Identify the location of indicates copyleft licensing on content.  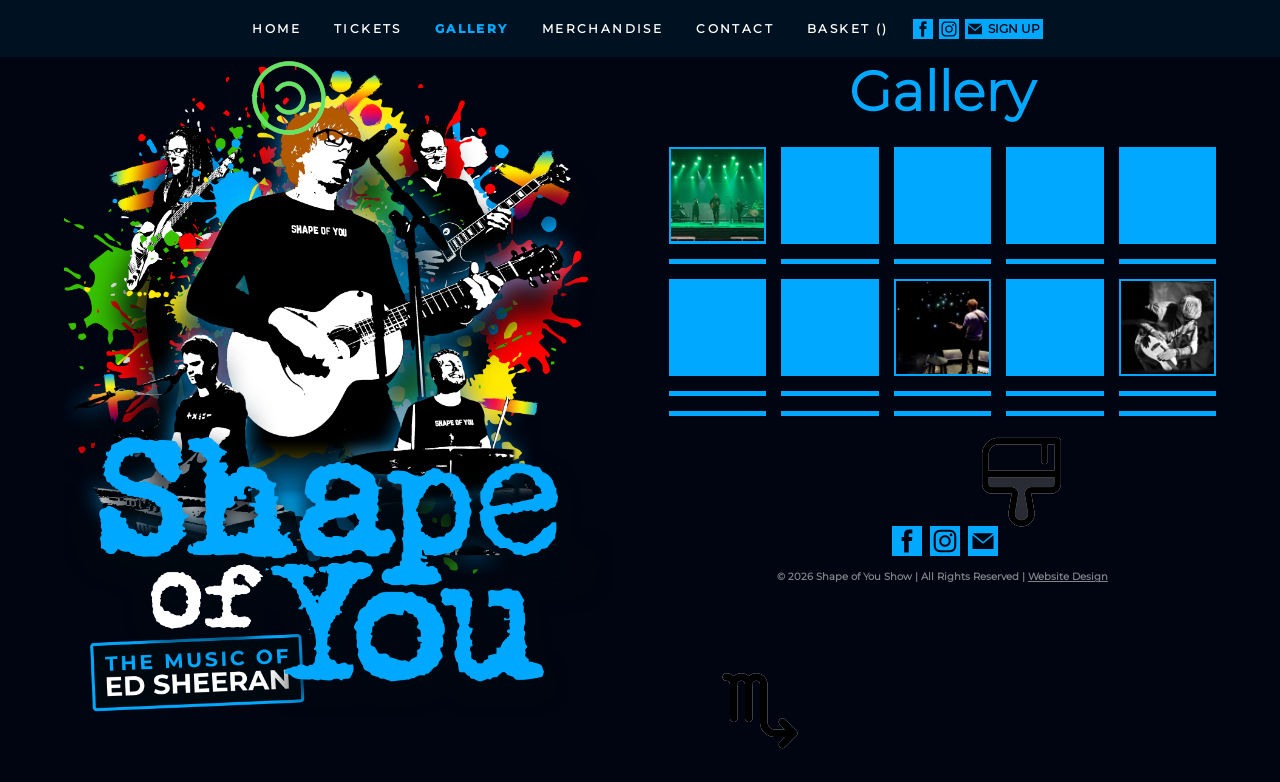
(289, 98).